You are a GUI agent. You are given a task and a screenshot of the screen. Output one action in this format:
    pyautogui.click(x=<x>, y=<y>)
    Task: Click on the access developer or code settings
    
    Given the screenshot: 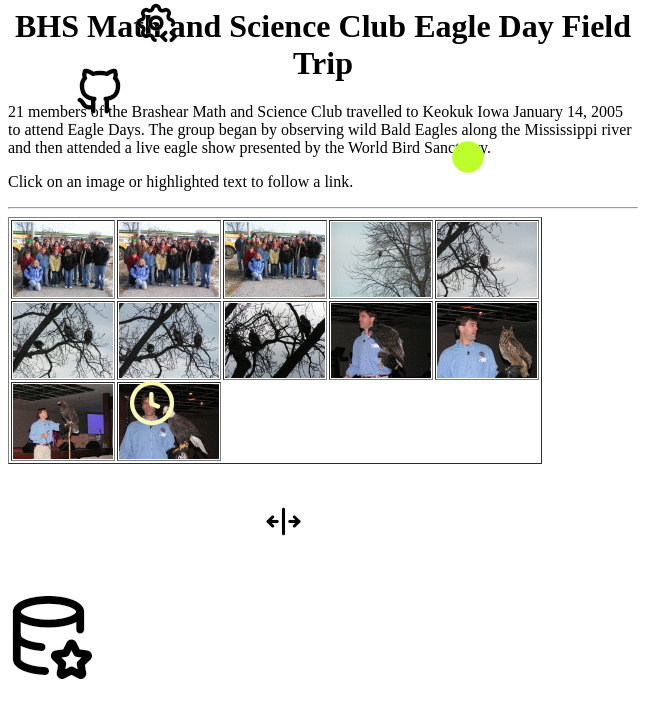 What is the action you would take?
    pyautogui.click(x=156, y=23)
    